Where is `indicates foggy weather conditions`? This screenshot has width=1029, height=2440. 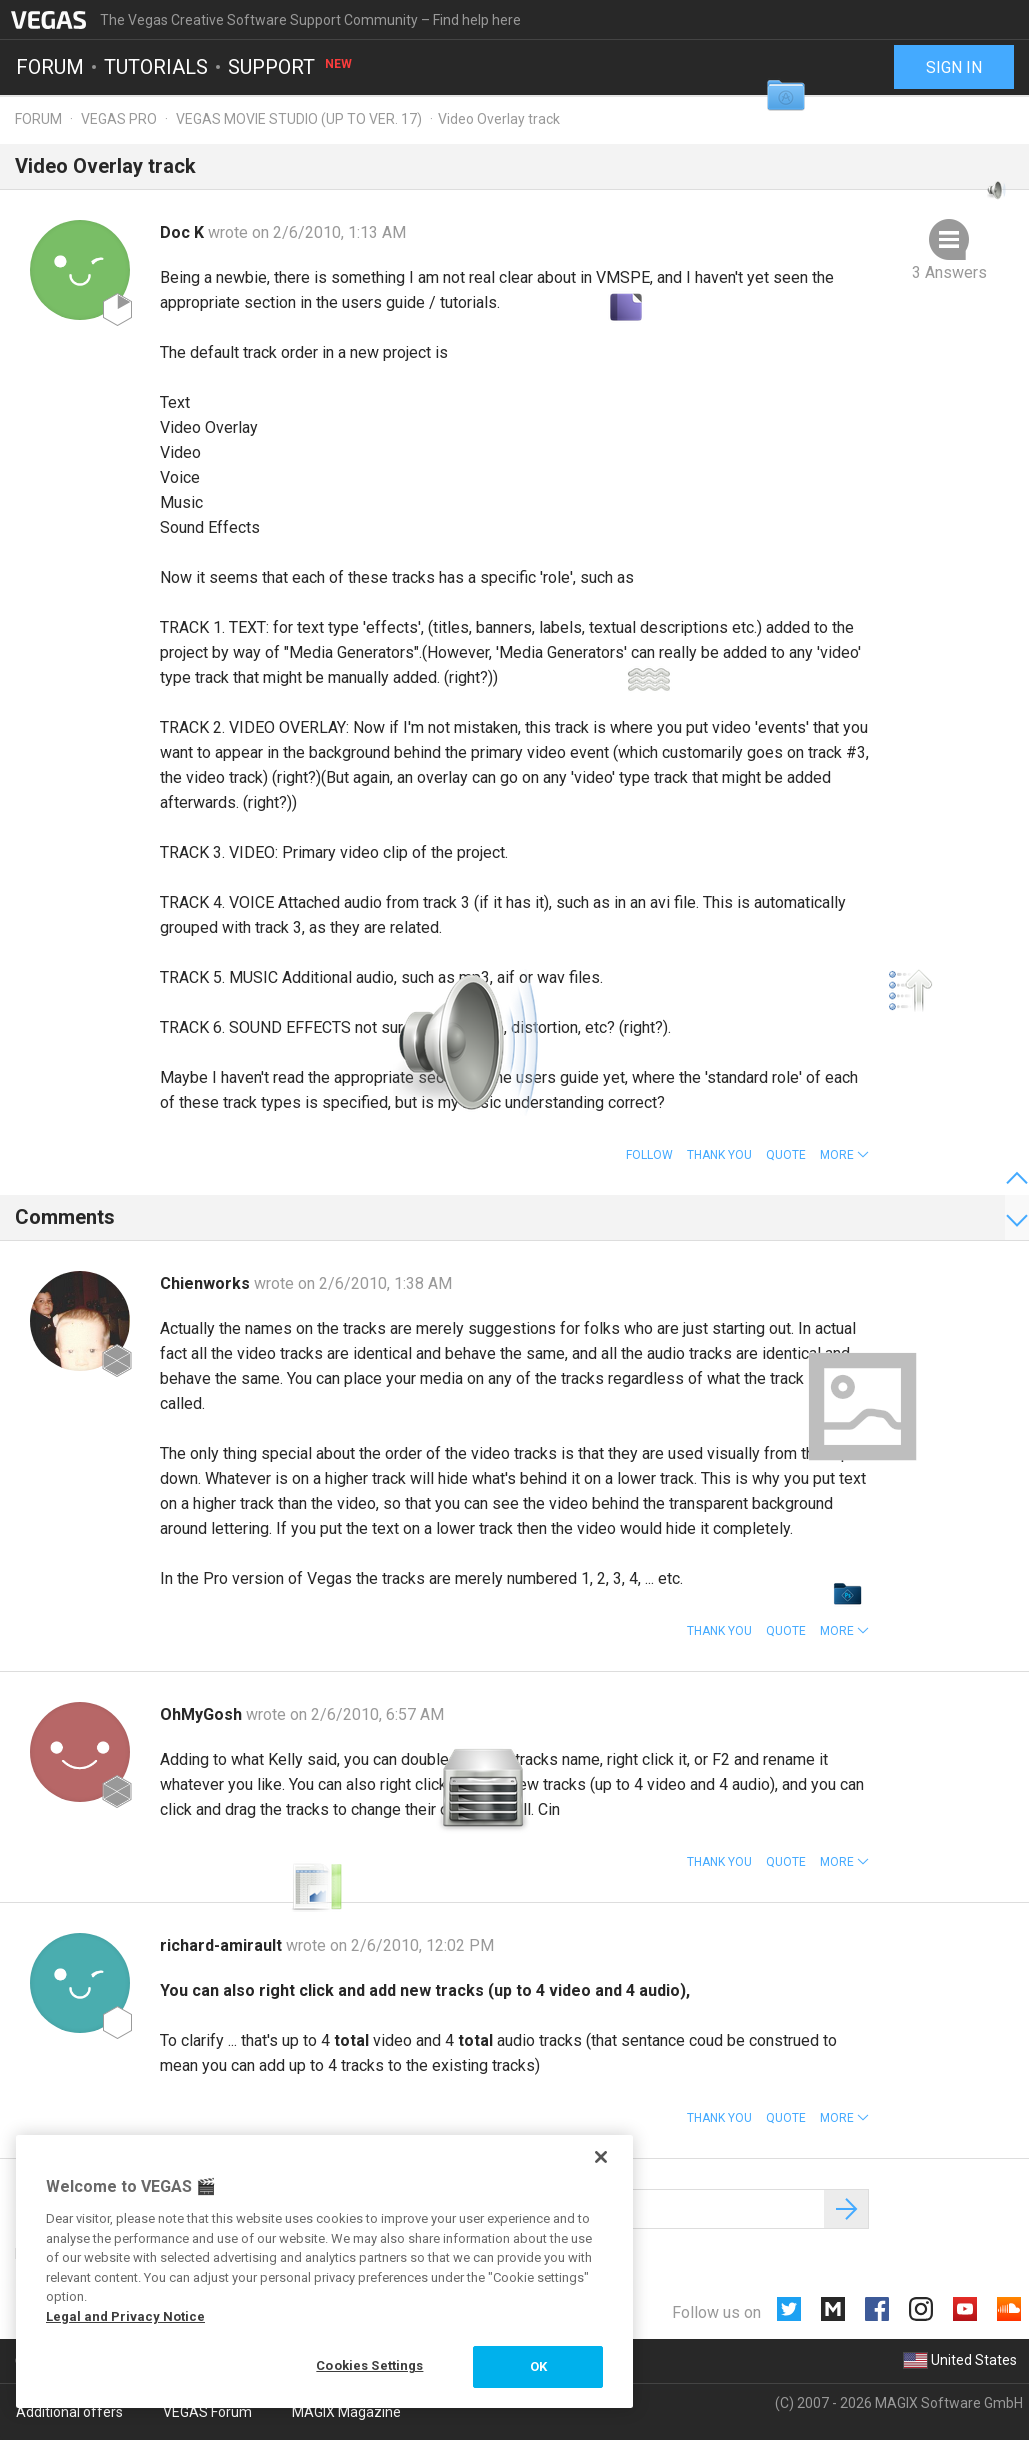
indicates foggy weather conditions is located at coordinates (649, 678).